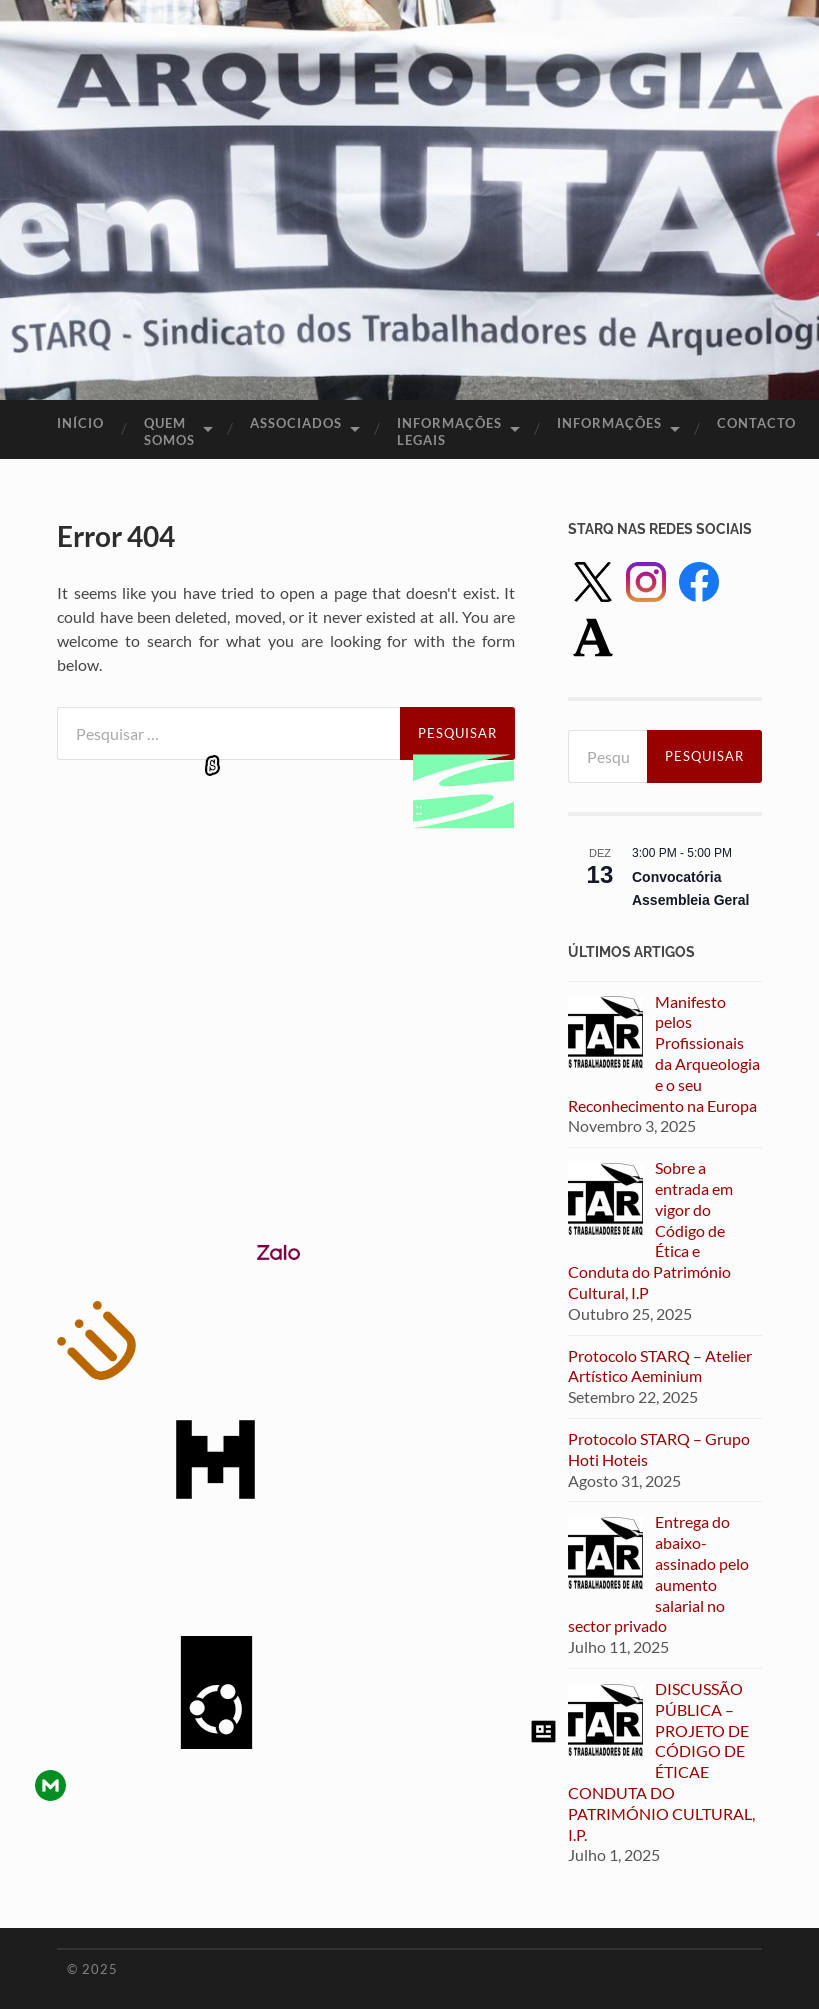 This screenshot has width=819, height=2009. Describe the element at coordinates (212, 765) in the screenshot. I see `open scratch programming environment` at that location.